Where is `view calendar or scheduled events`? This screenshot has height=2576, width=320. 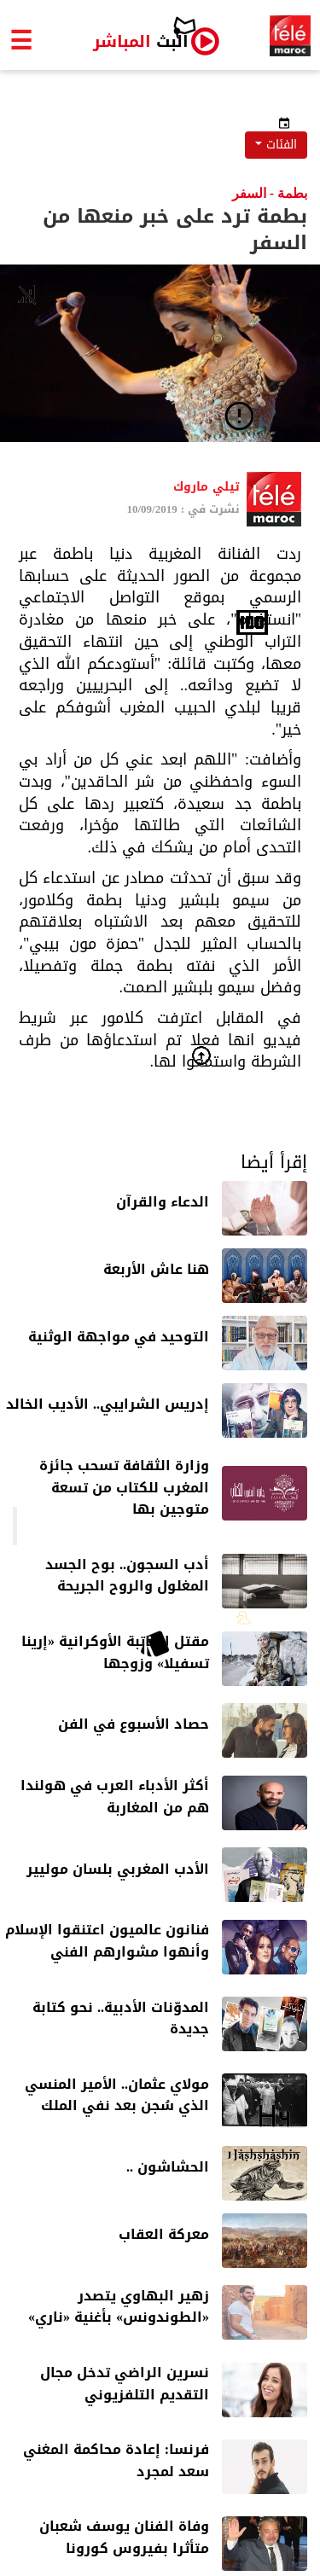
view calendar or scheduled events is located at coordinates (284, 123).